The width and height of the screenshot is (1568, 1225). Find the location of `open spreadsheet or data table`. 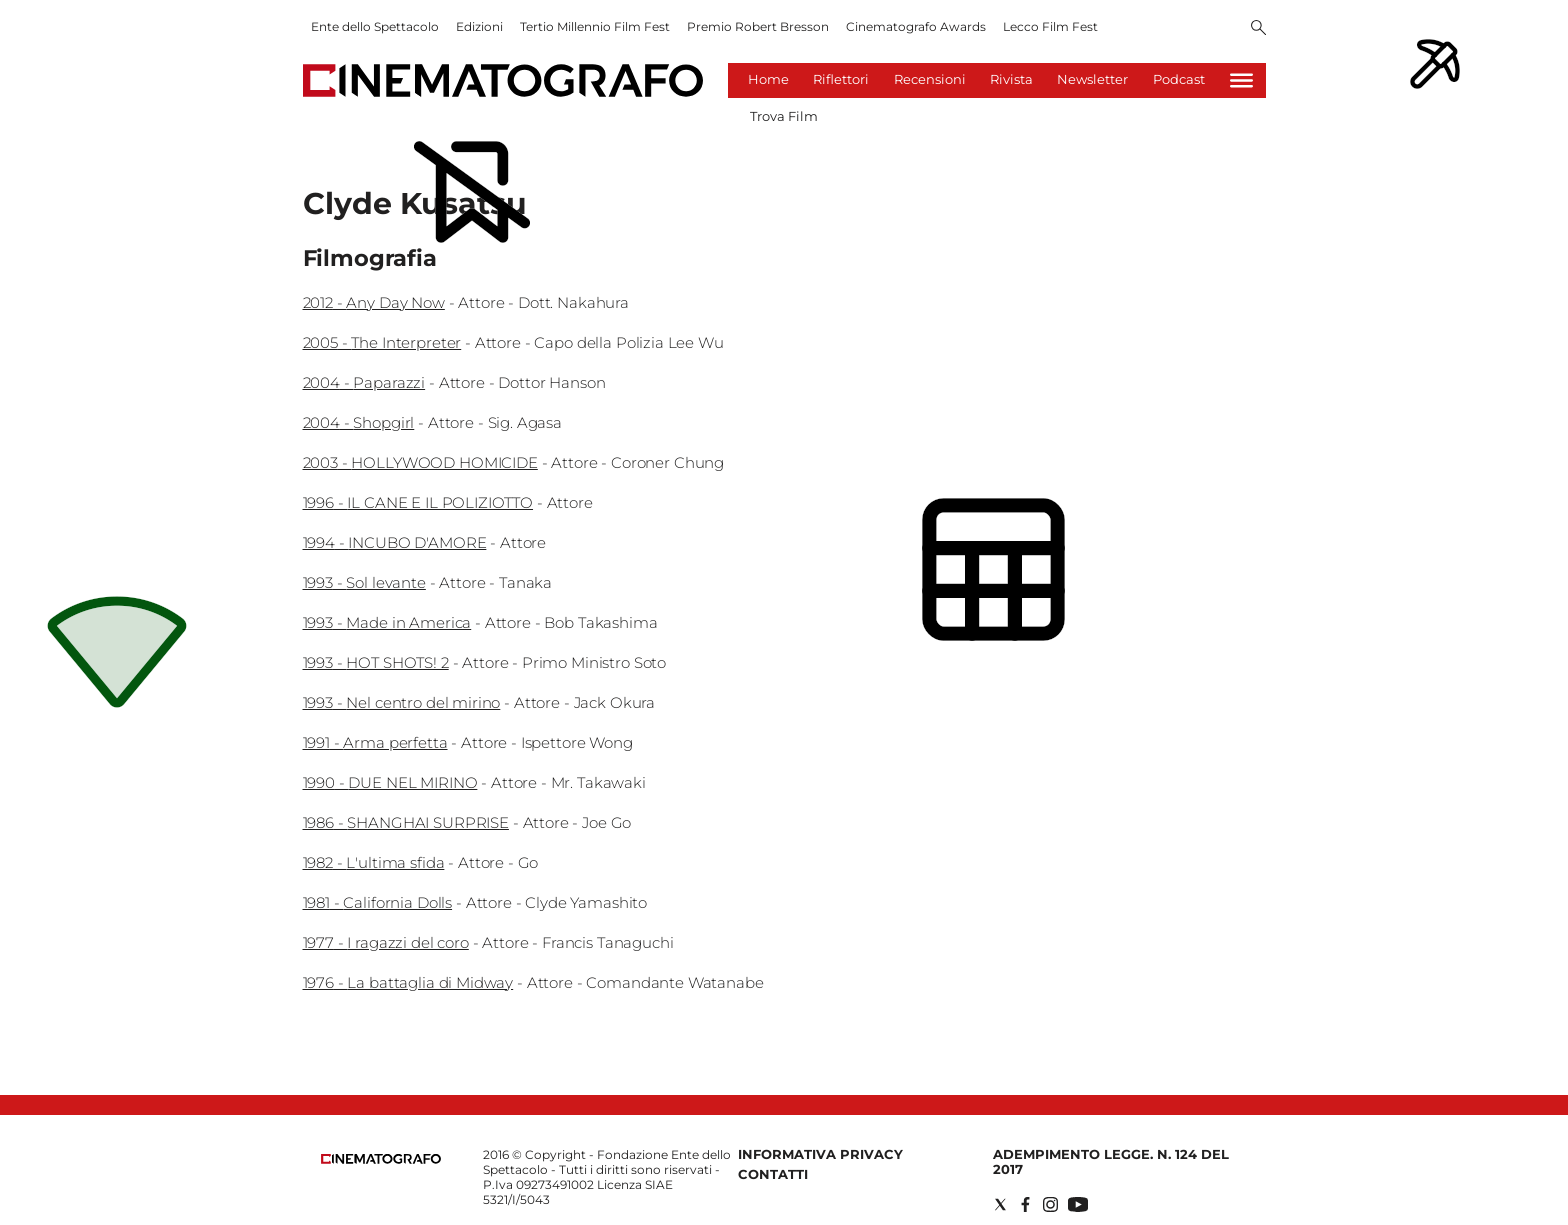

open spreadsheet or data table is located at coordinates (993, 569).